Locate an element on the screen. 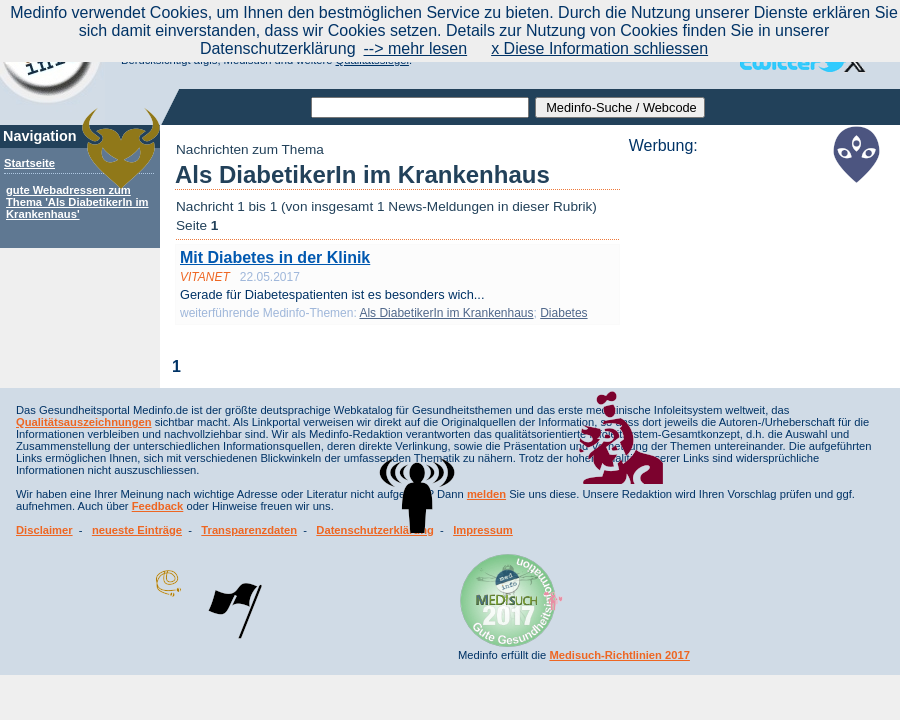 Image resolution: width=900 pixels, height=720 pixels. indicates active awareness or alert mode is located at coordinates (416, 495).